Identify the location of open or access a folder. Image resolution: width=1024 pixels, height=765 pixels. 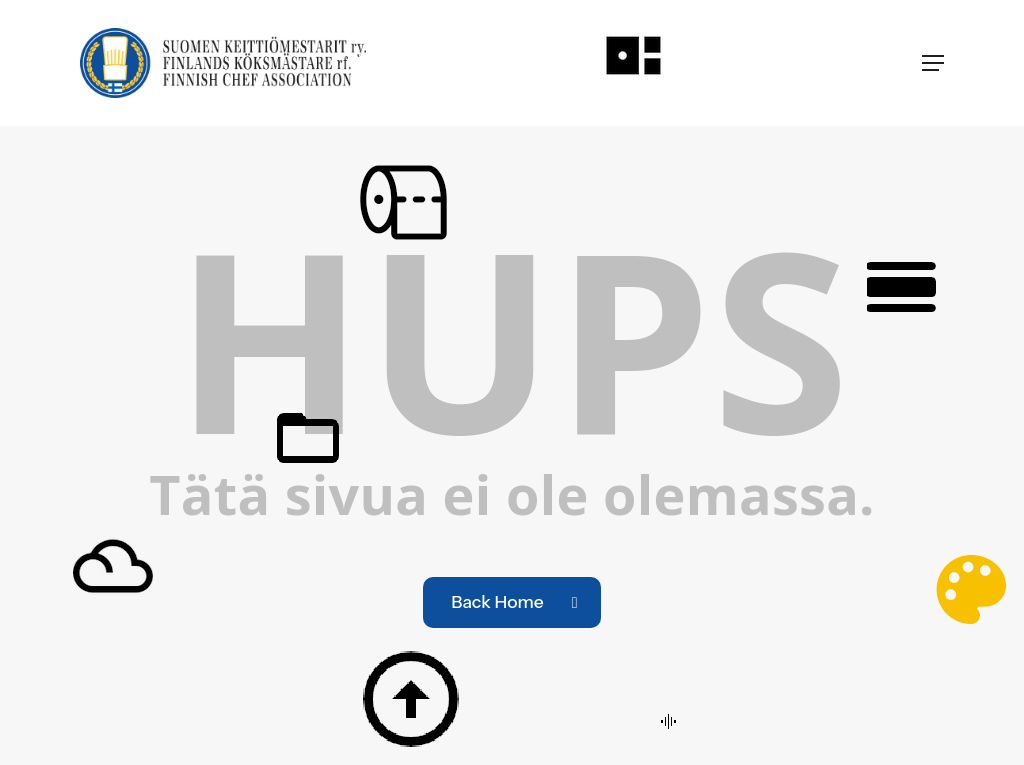
(308, 438).